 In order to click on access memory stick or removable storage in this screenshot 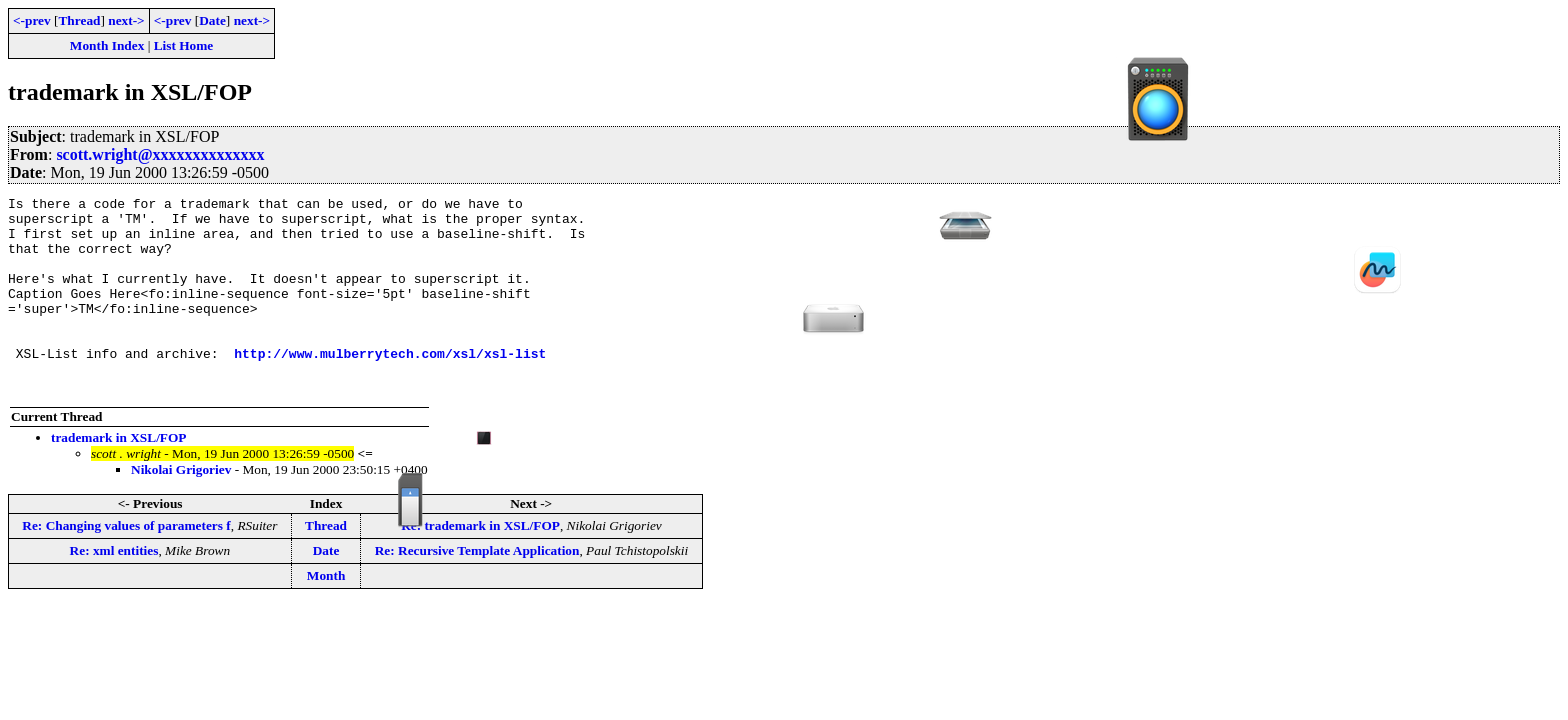, I will do `click(410, 500)`.